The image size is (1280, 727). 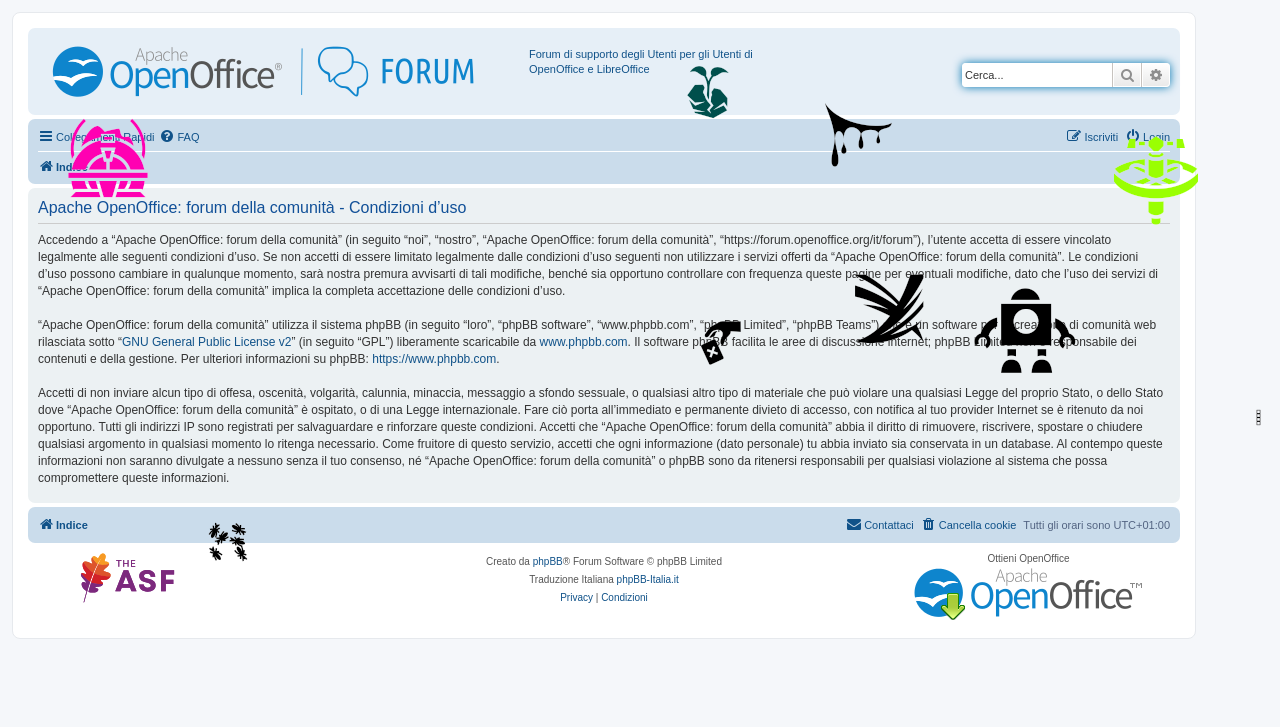 I want to click on access grain storage facilities, so click(x=108, y=158).